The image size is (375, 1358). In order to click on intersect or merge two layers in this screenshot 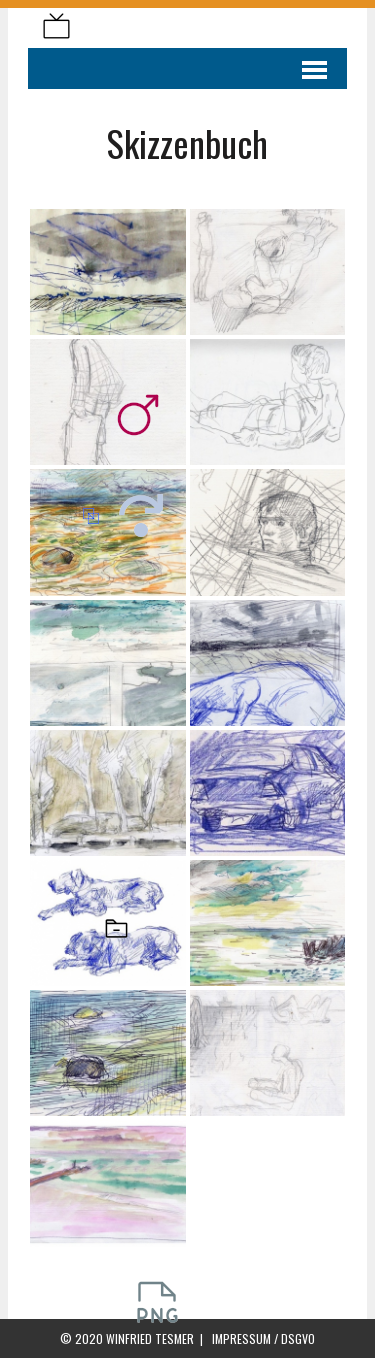, I will do `click(91, 516)`.